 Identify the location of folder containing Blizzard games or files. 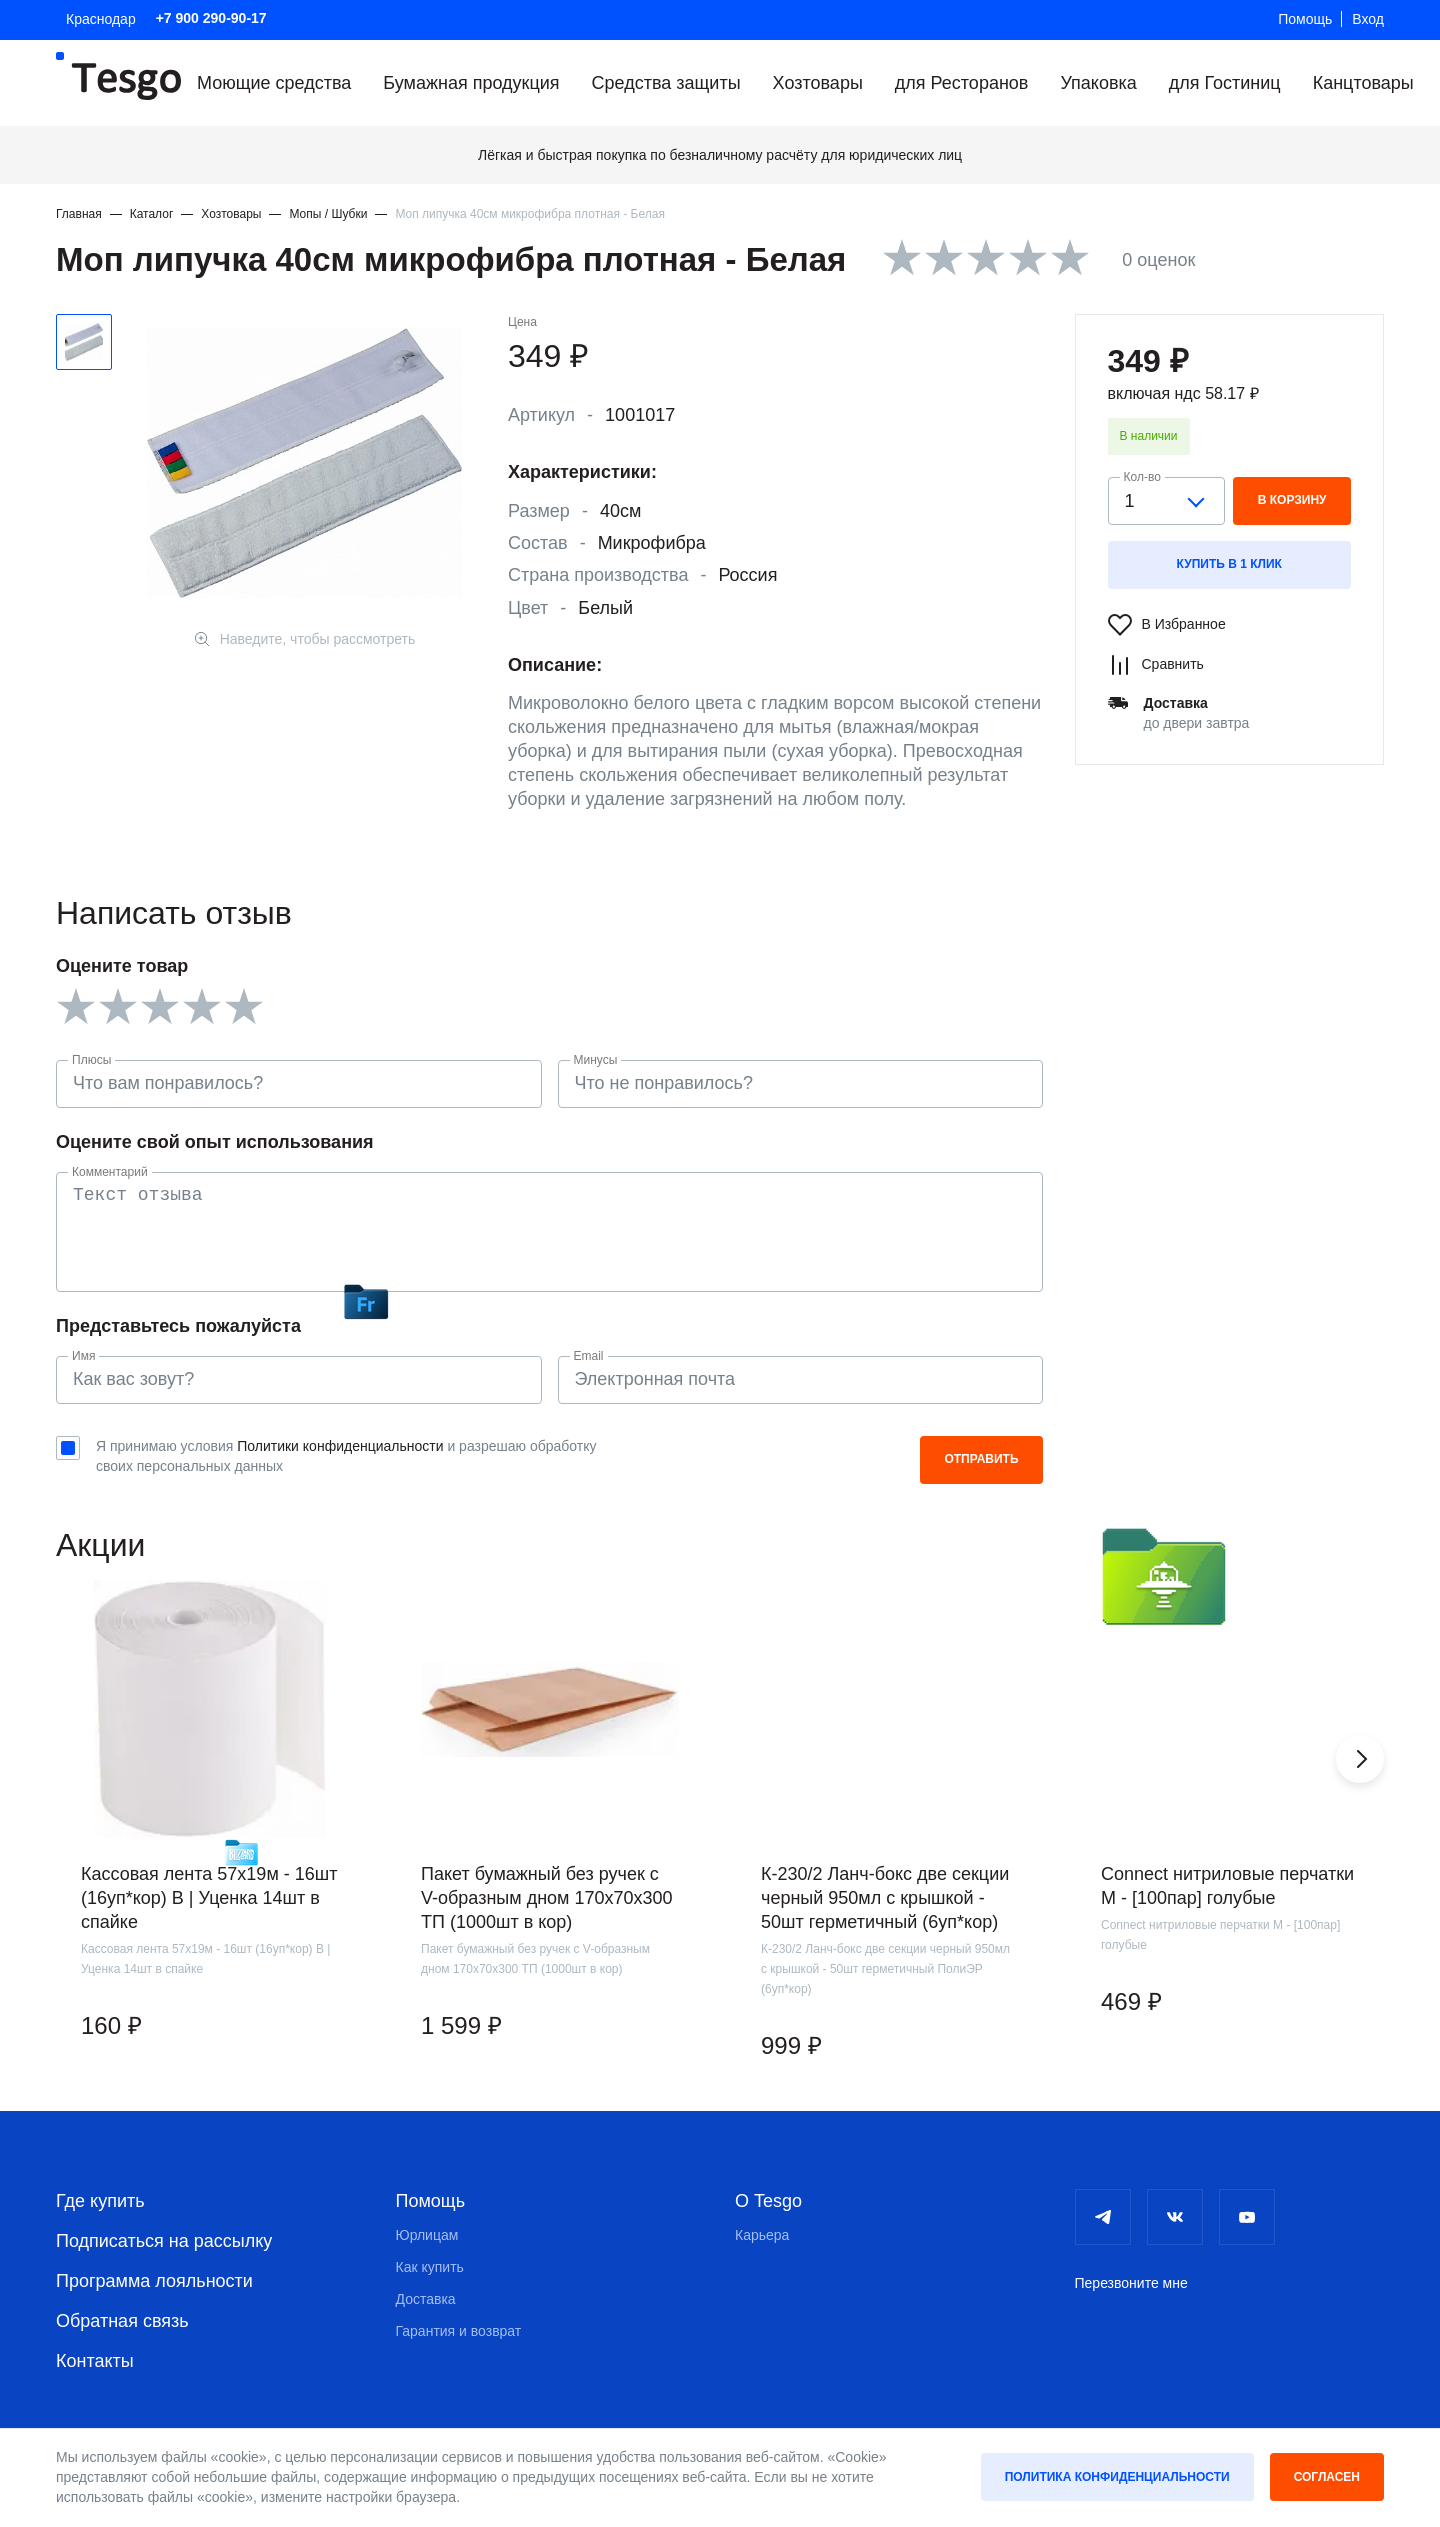
(241, 1853).